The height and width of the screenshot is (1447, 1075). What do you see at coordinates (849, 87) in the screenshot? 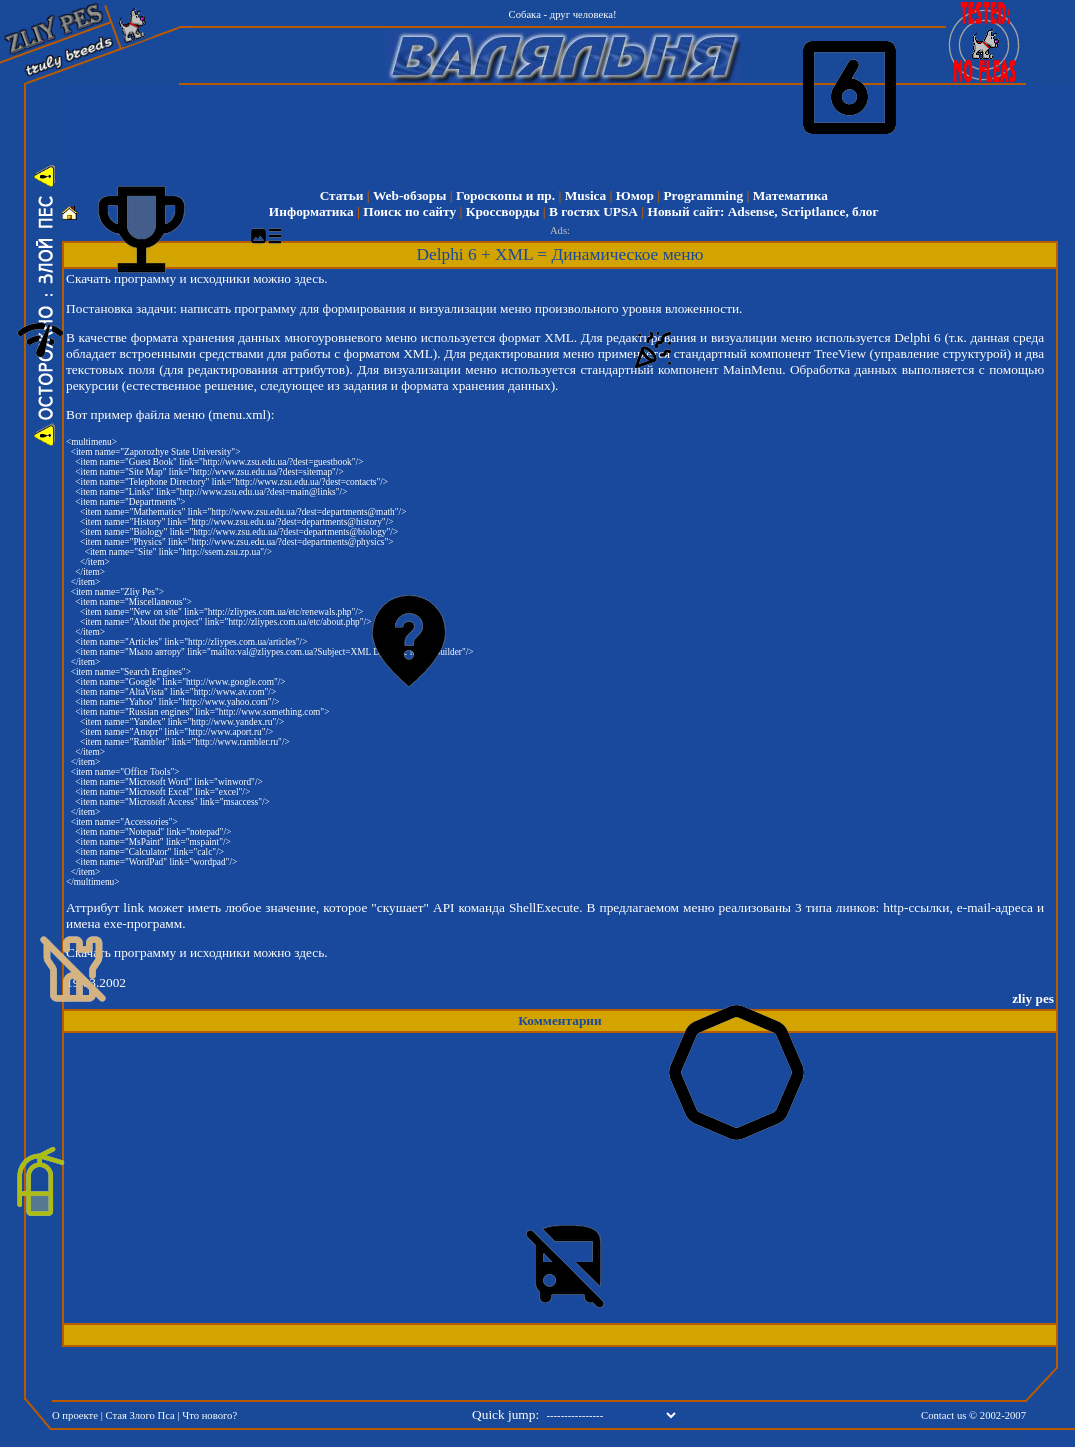
I see `select or input the number six` at bounding box center [849, 87].